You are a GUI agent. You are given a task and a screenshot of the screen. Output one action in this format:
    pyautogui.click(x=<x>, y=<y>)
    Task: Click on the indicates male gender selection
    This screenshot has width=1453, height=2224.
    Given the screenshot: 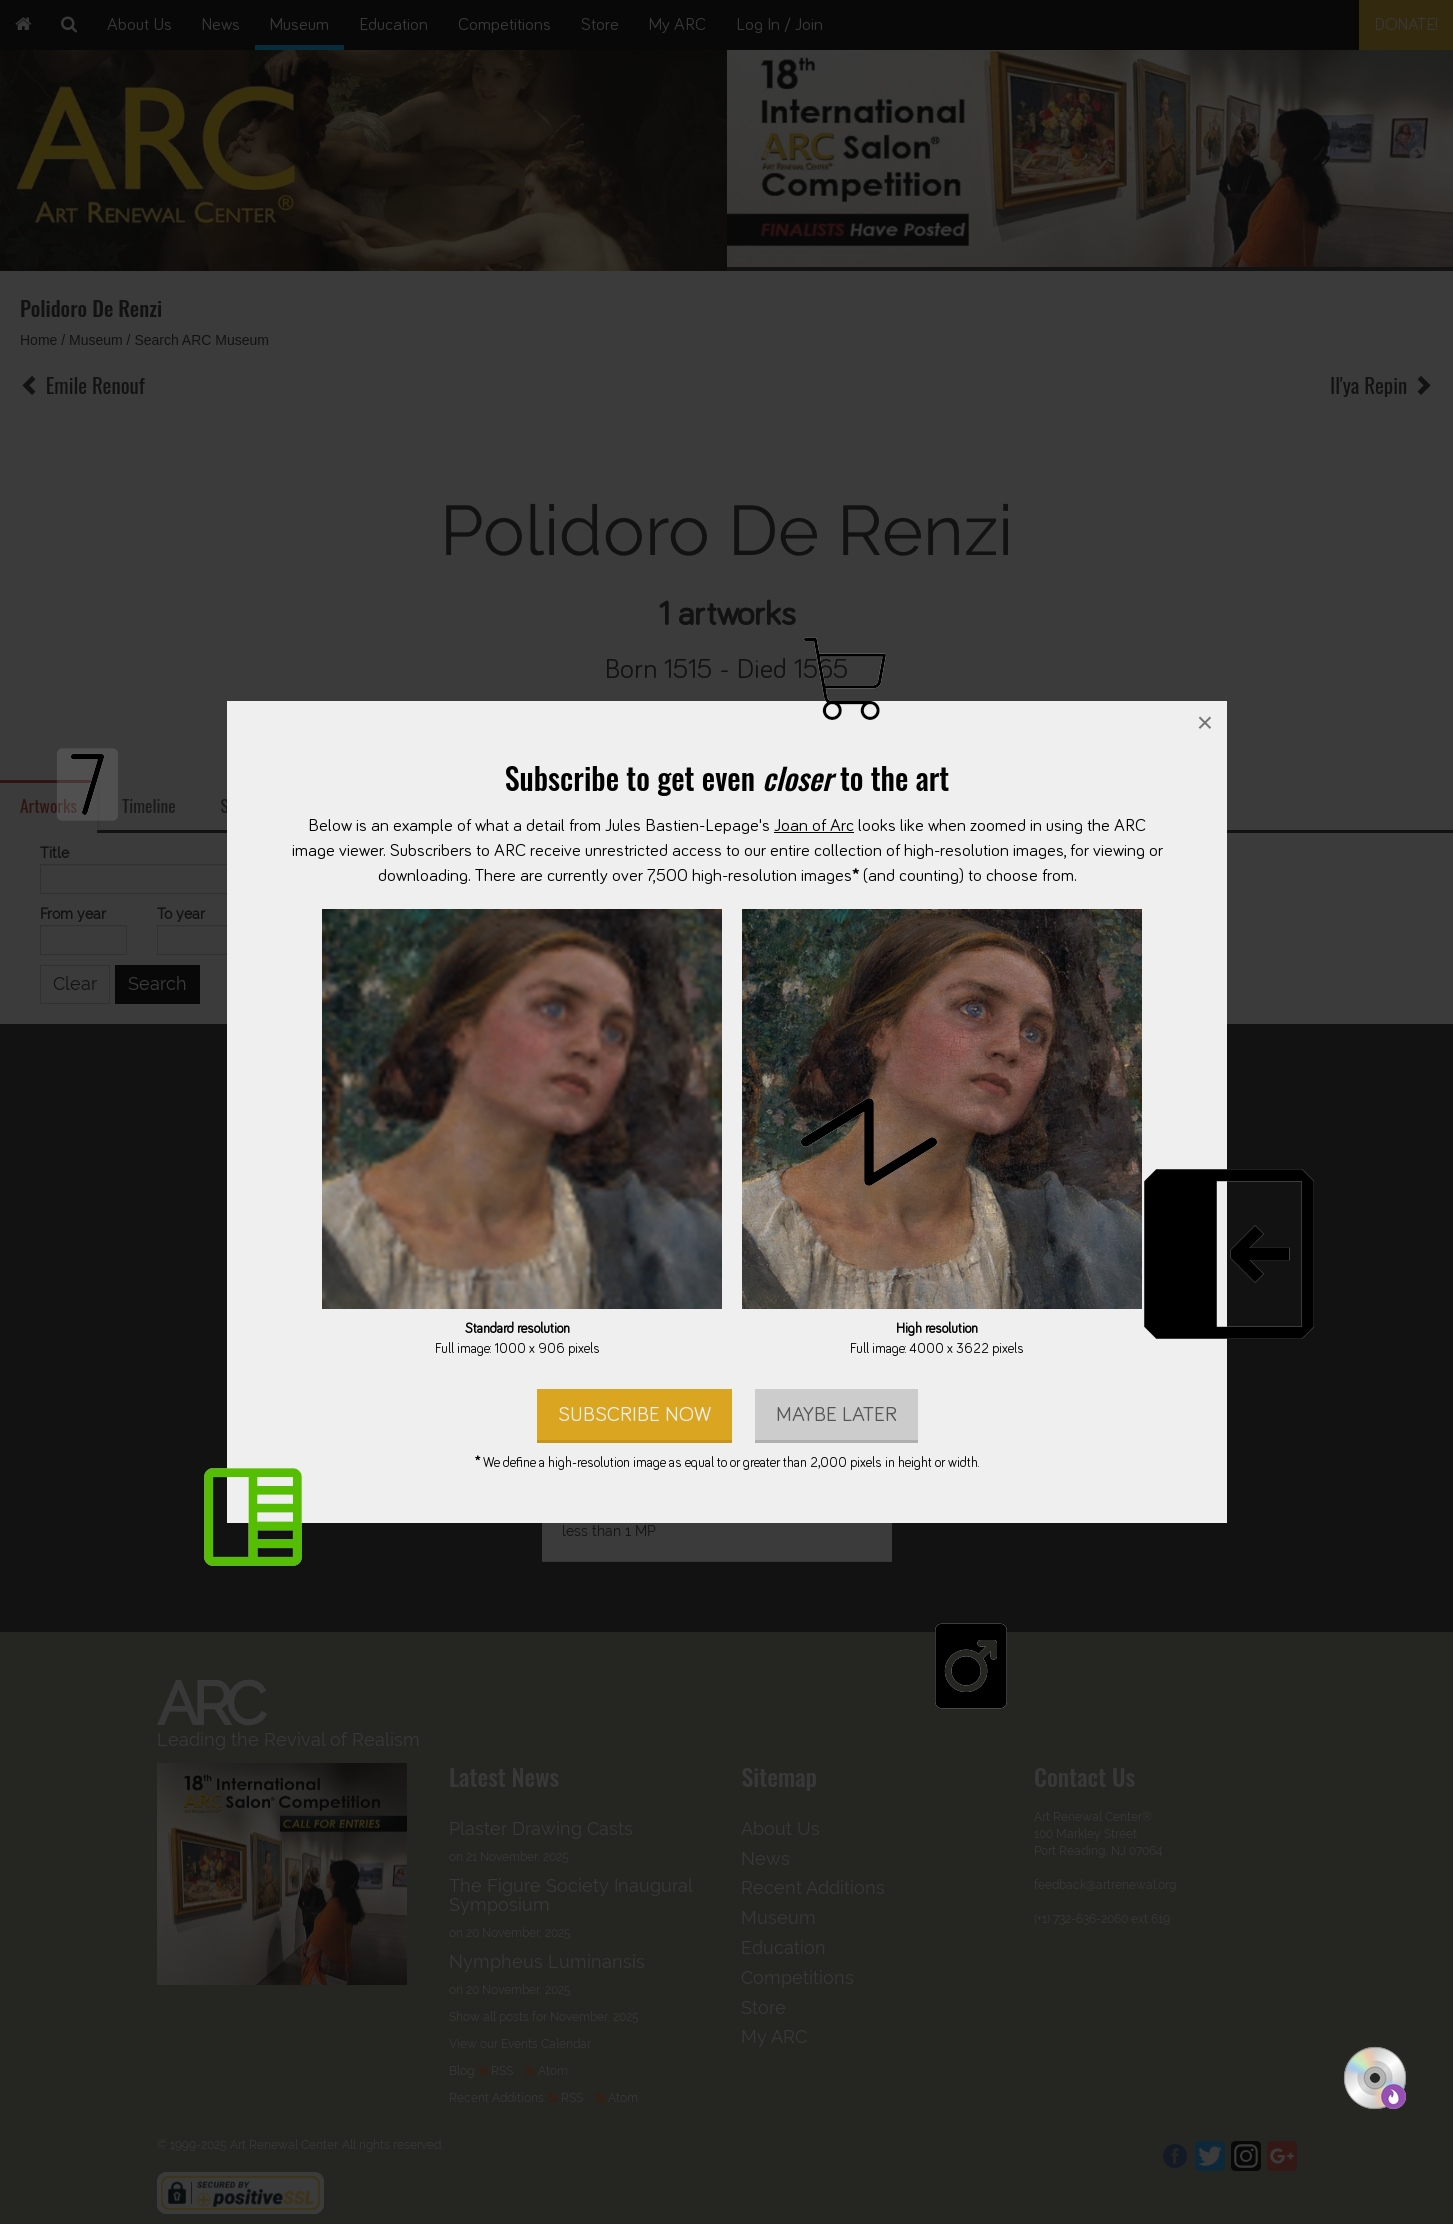 What is the action you would take?
    pyautogui.click(x=971, y=1666)
    